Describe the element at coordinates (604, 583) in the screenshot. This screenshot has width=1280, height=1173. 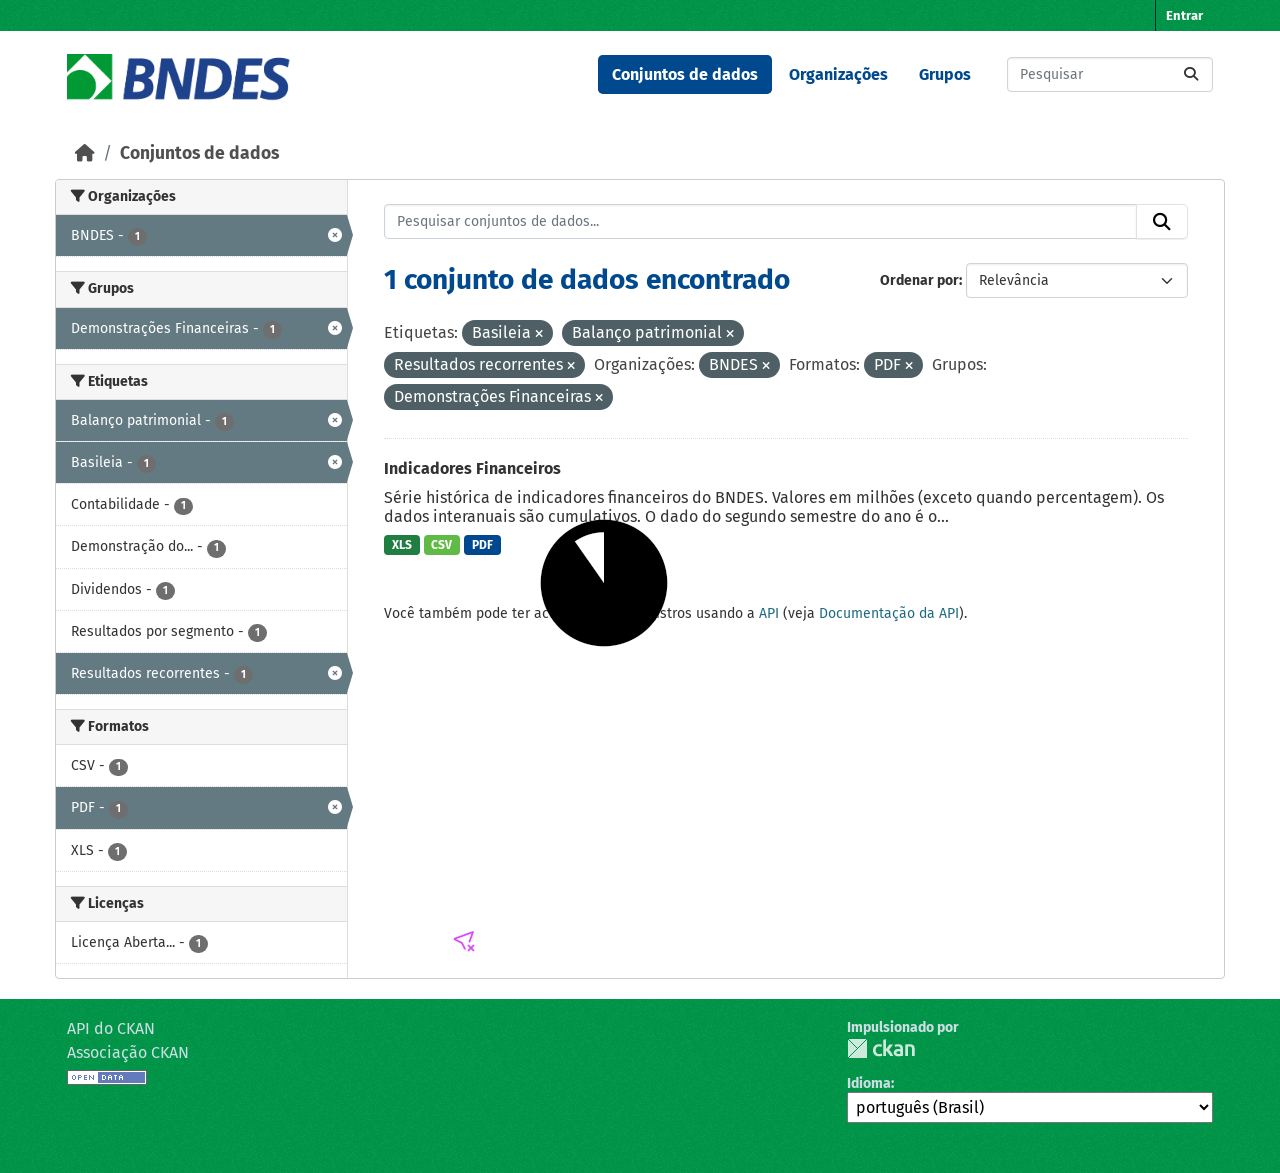
I see `indicates 90% progress or completion` at that location.